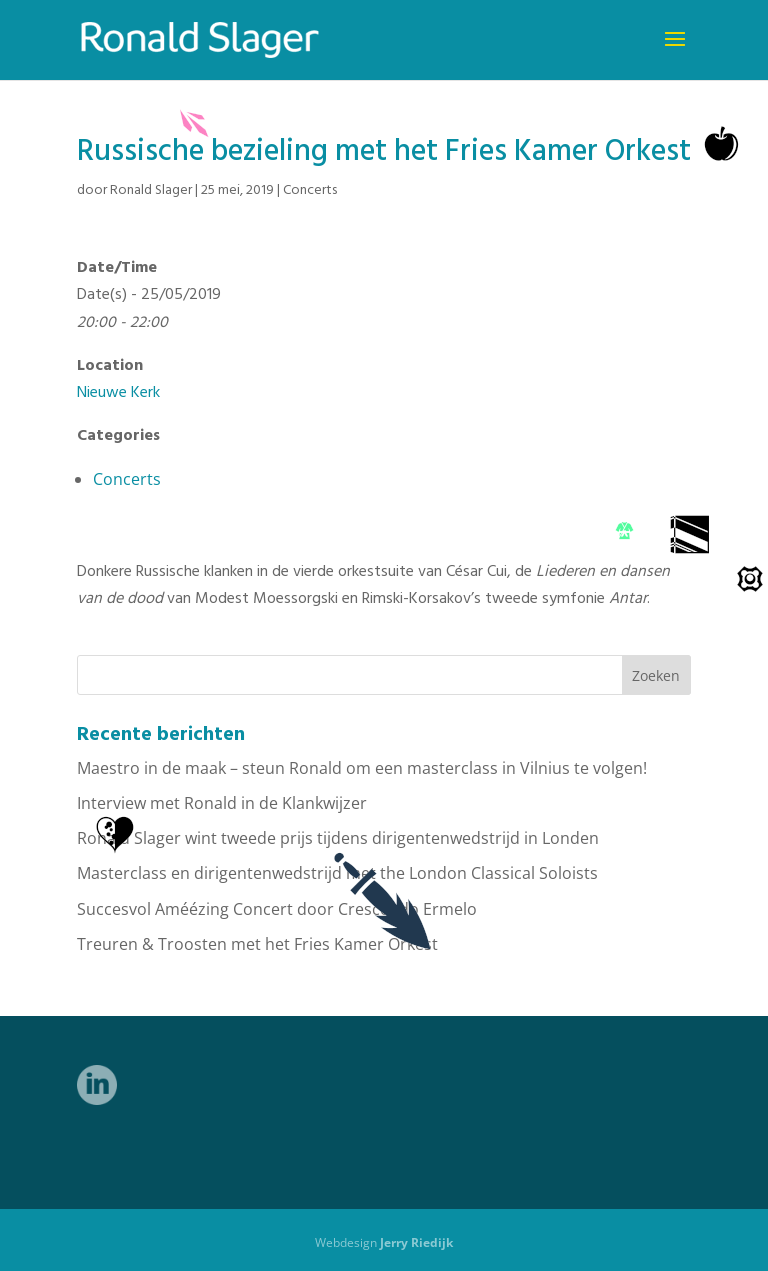 Image resolution: width=768 pixels, height=1271 pixels. What do you see at coordinates (115, 835) in the screenshot?
I see `indicates partial health or damage in a game` at bounding box center [115, 835].